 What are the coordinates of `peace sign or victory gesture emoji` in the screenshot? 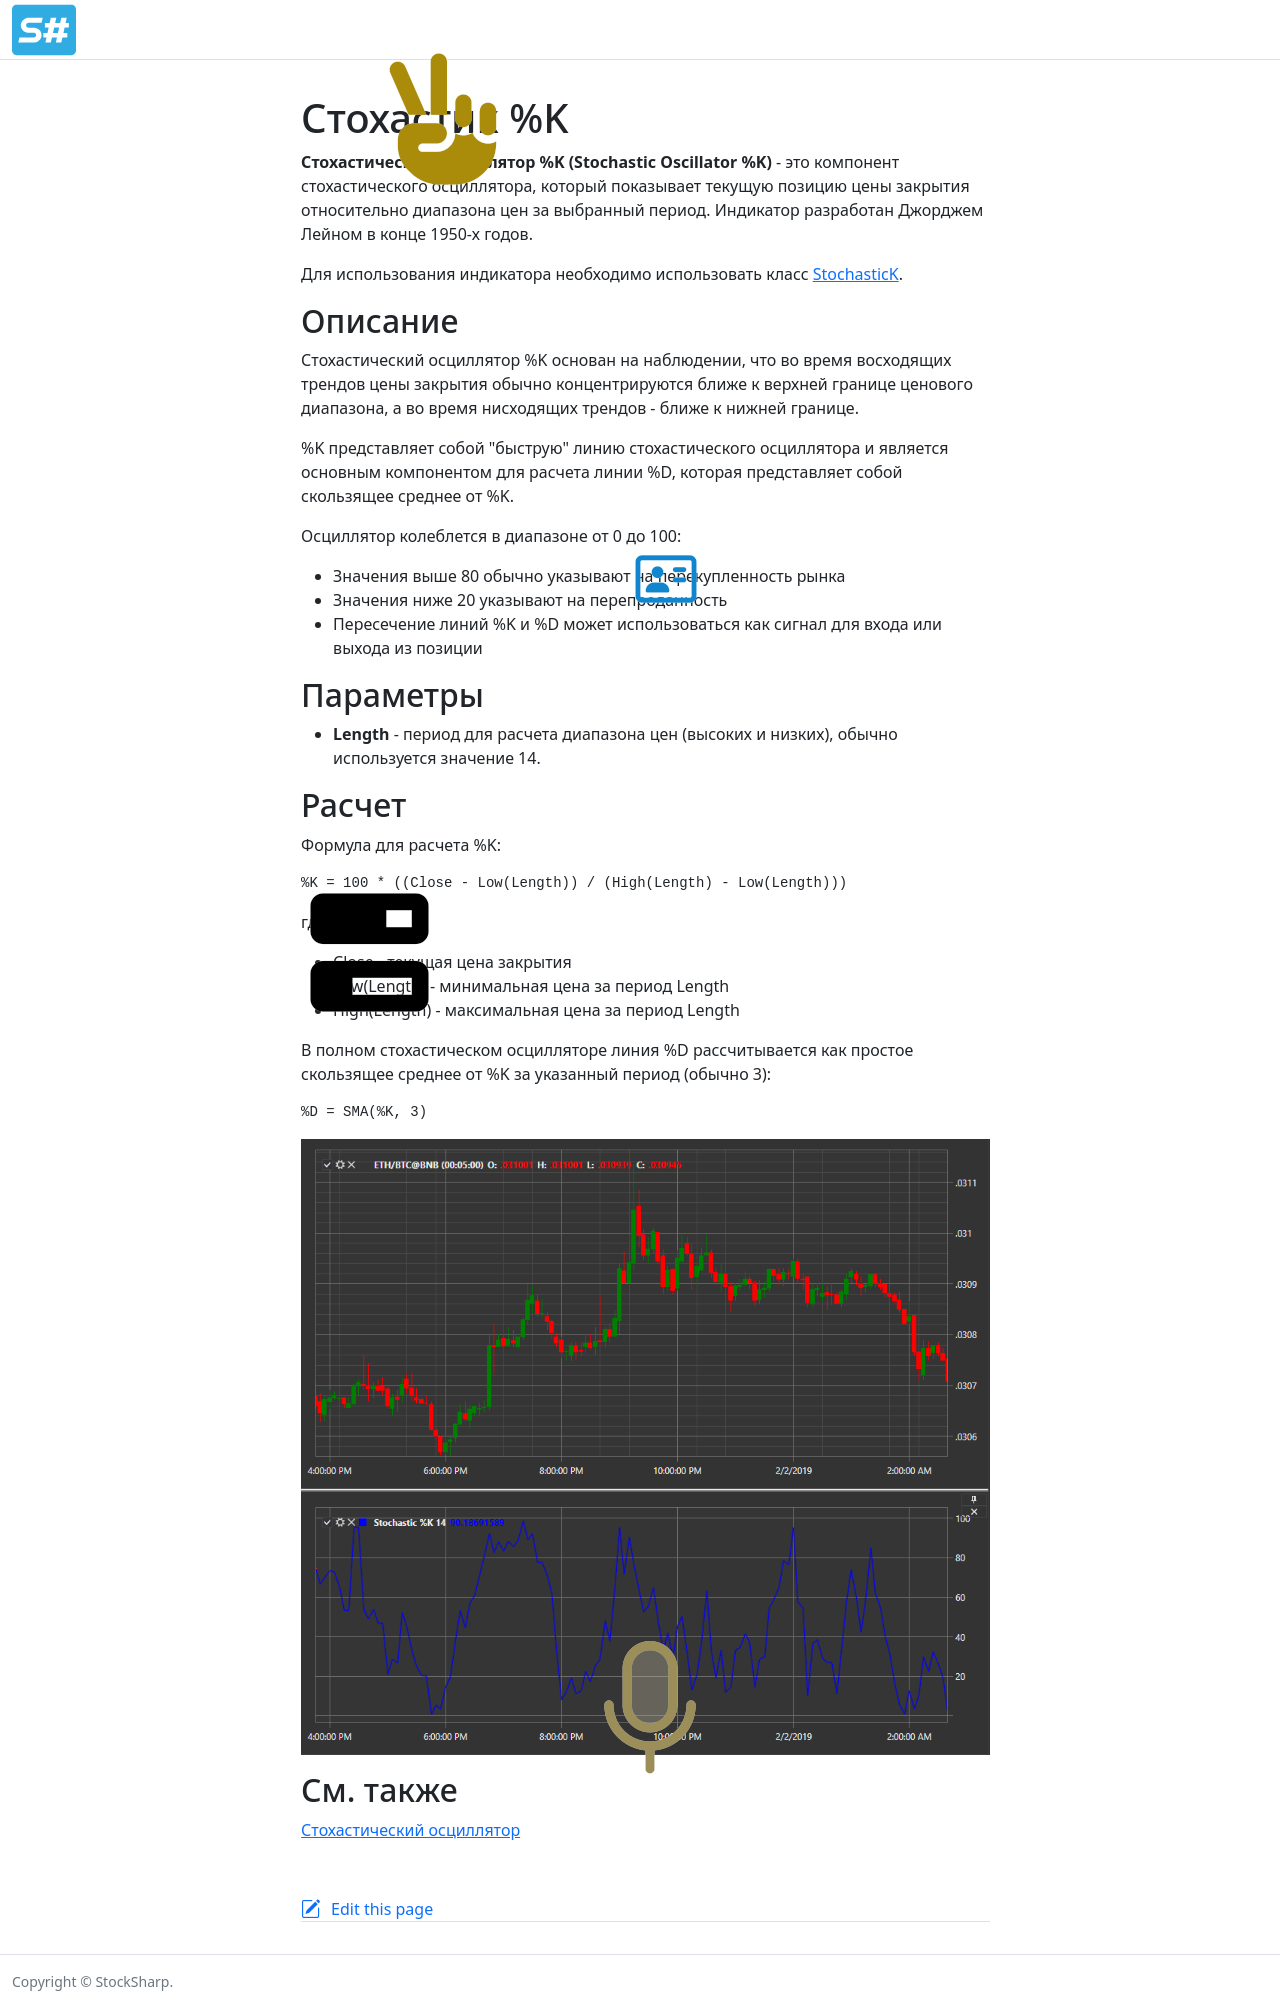 It's located at (447, 119).